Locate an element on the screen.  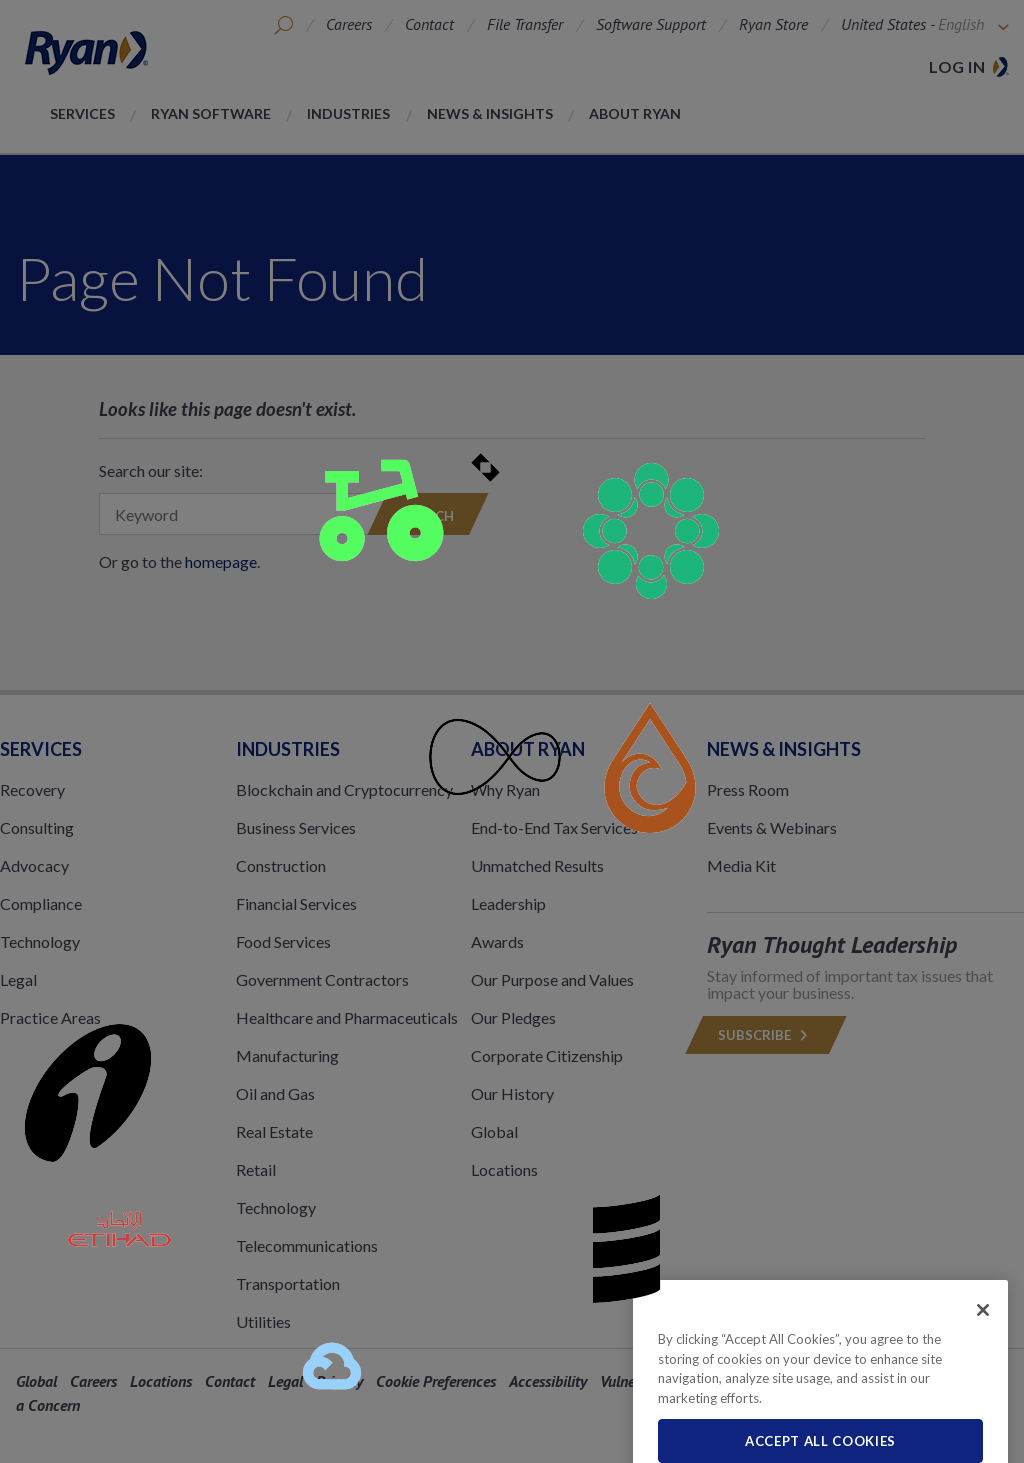
open source framework (OSF) logo is located at coordinates (651, 531).